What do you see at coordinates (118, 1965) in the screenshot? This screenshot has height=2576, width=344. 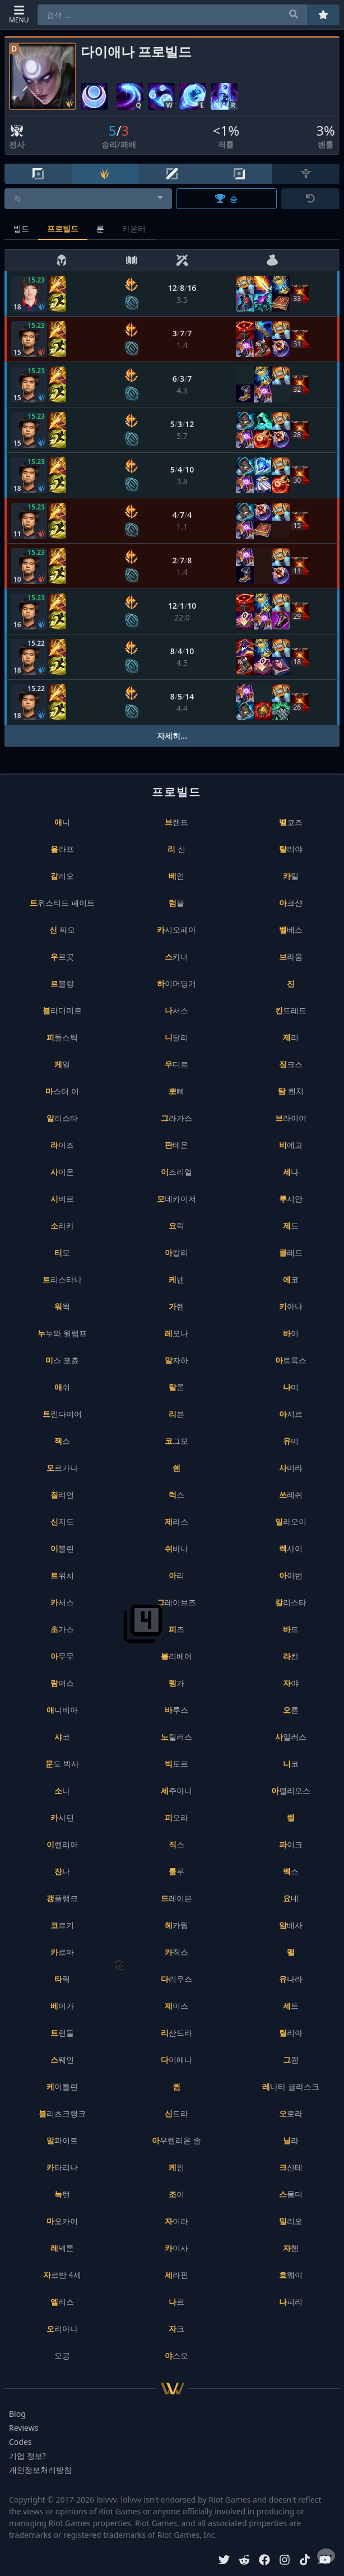 I see `search the web or browse the internet` at bounding box center [118, 1965].